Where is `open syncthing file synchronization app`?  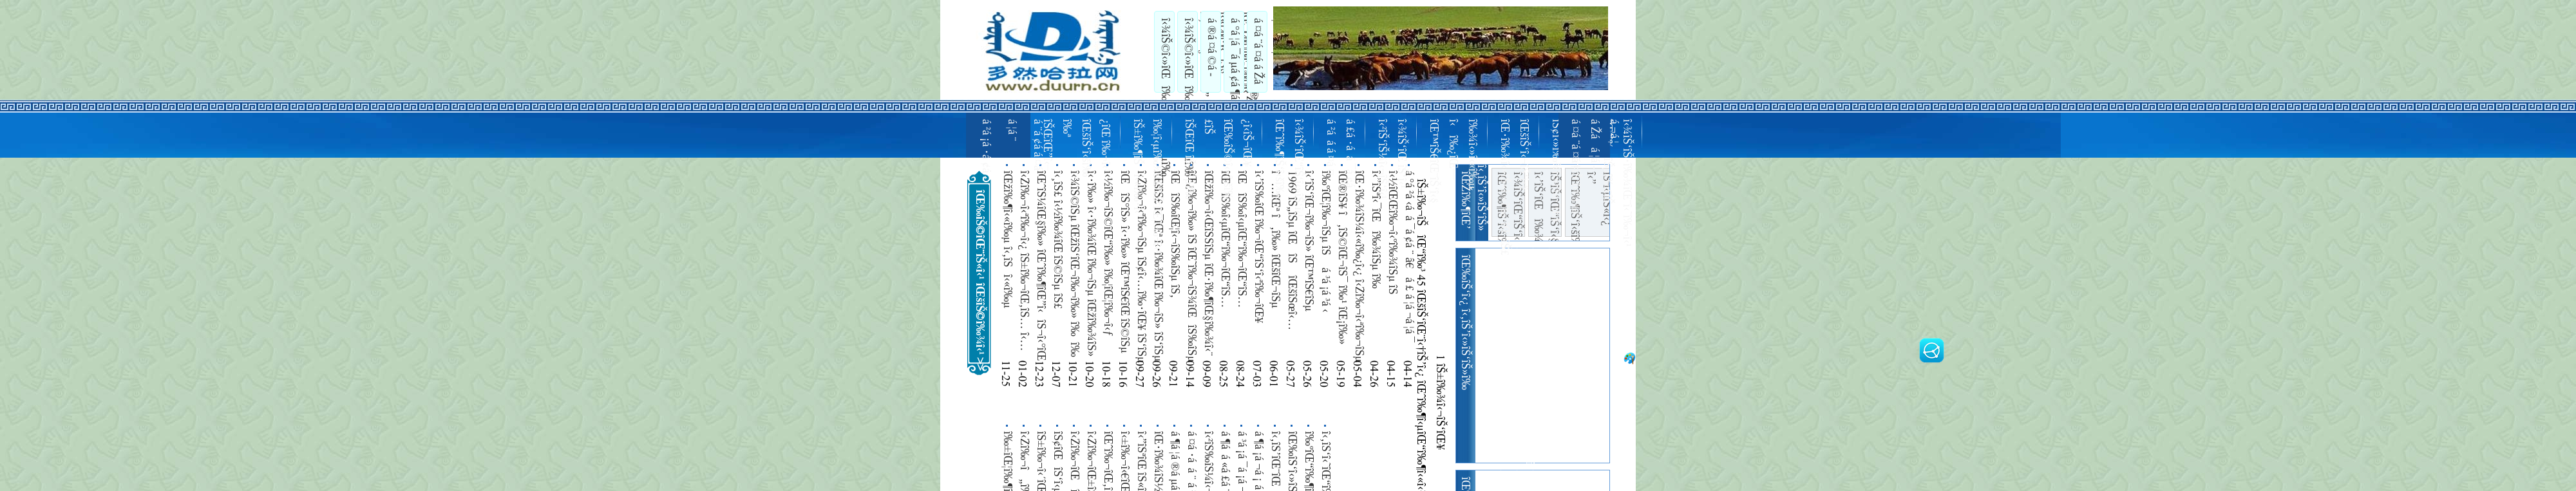
open syncthing file synchronization app is located at coordinates (1931, 350).